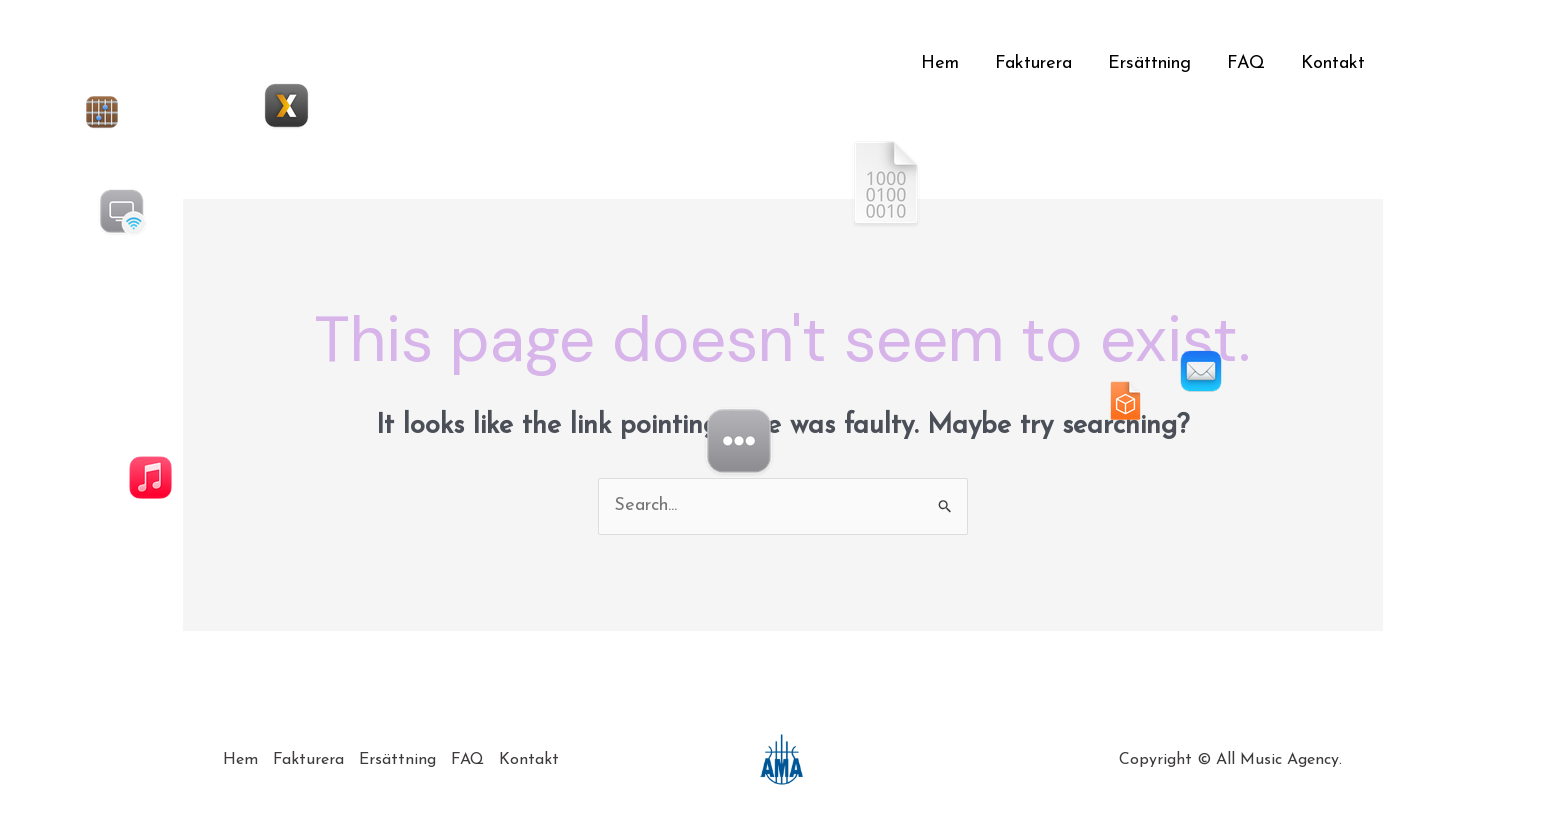 This screenshot has height=818, width=1565. What do you see at coordinates (886, 184) in the screenshot?
I see `generic binary or data file` at bounding box center [886, 184].